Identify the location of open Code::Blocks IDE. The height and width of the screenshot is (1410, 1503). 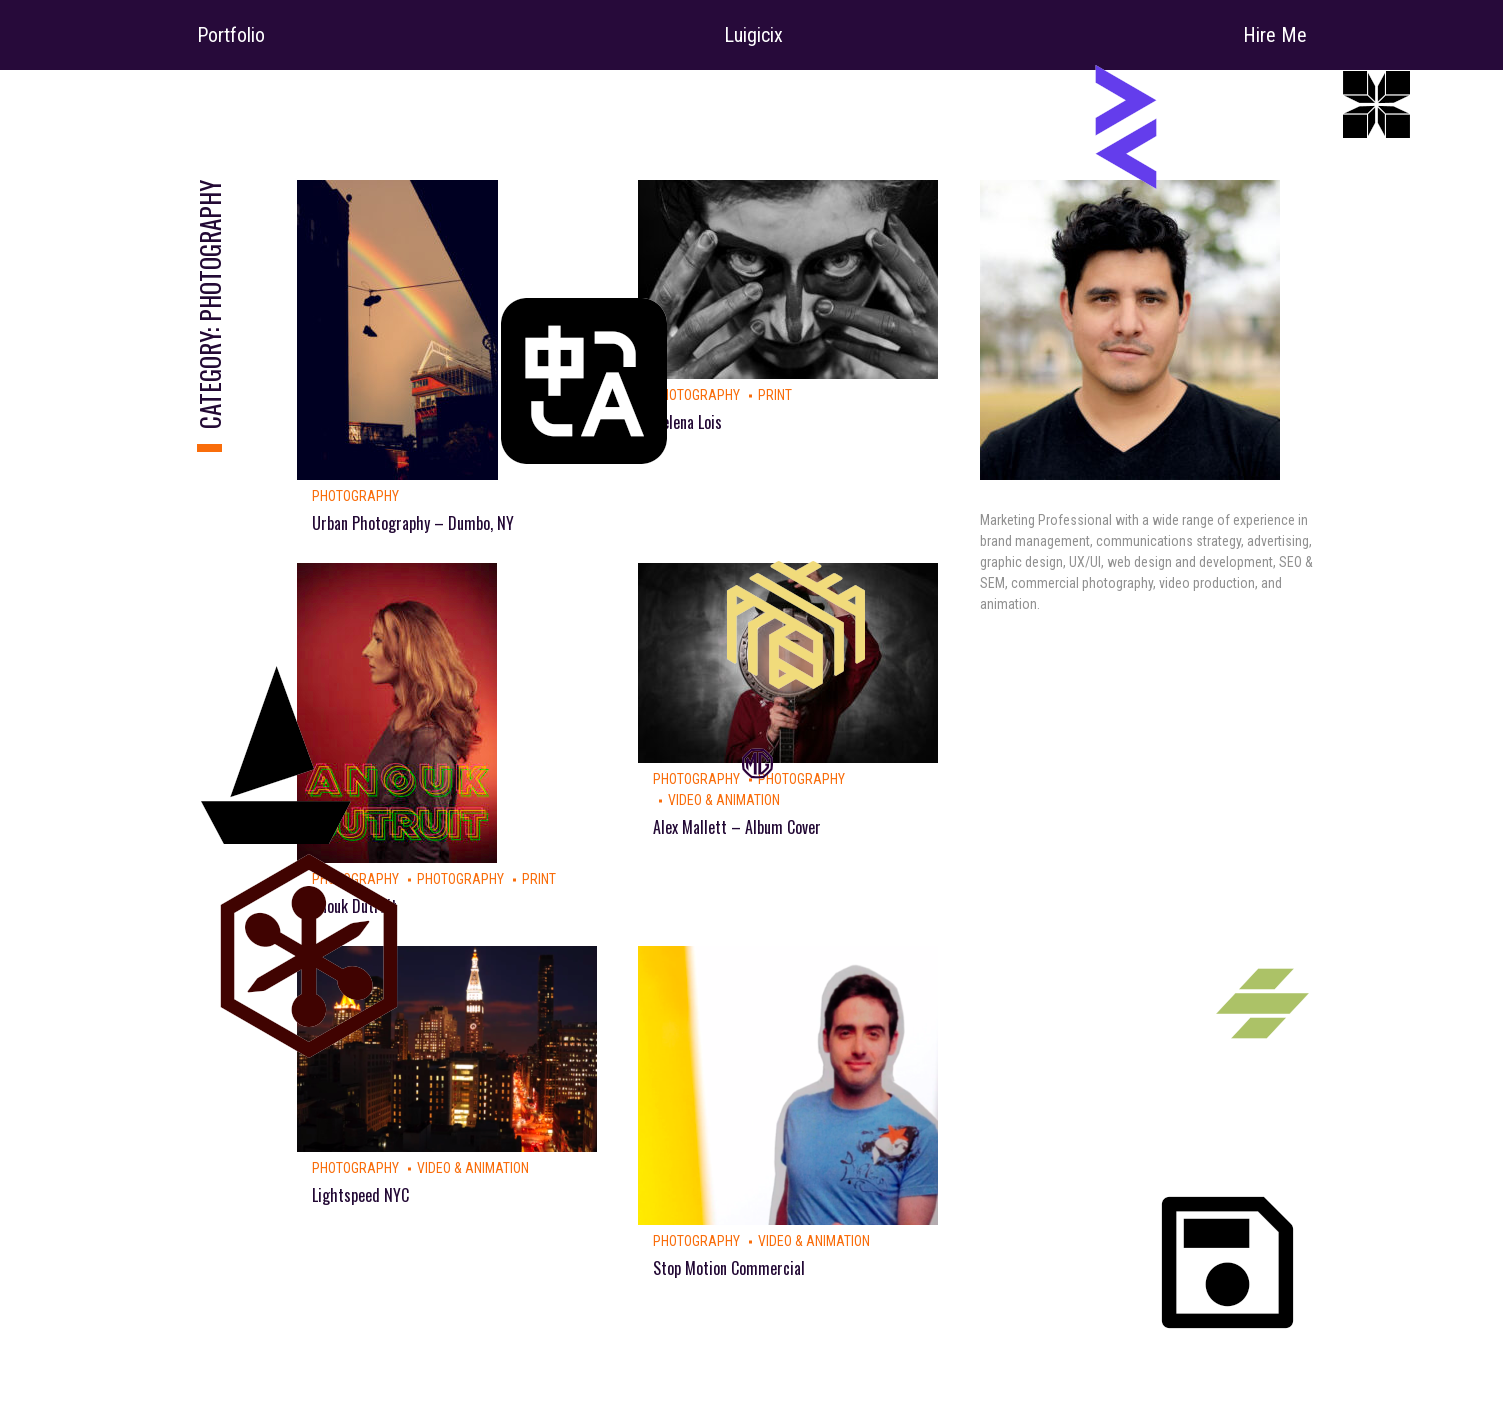
(1376, 104).